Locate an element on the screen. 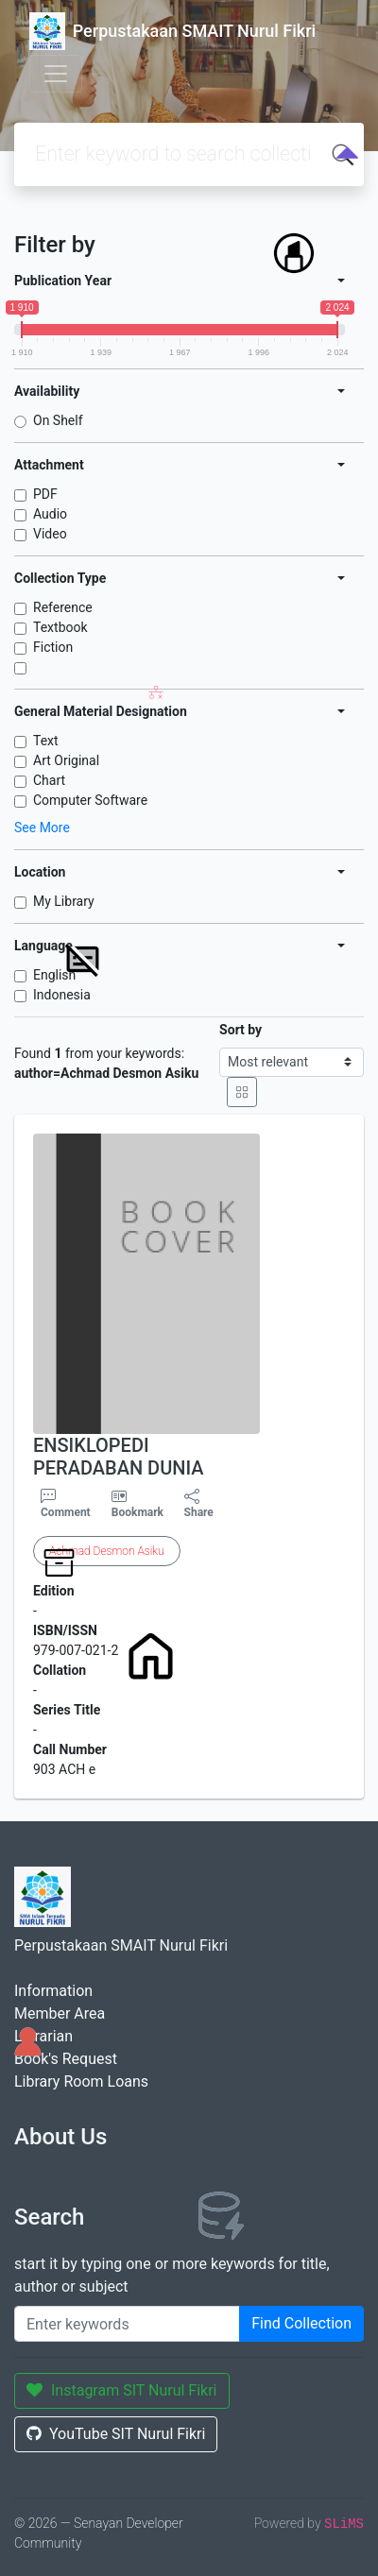  access cached data or storage is located at coordinates (219, 2215).